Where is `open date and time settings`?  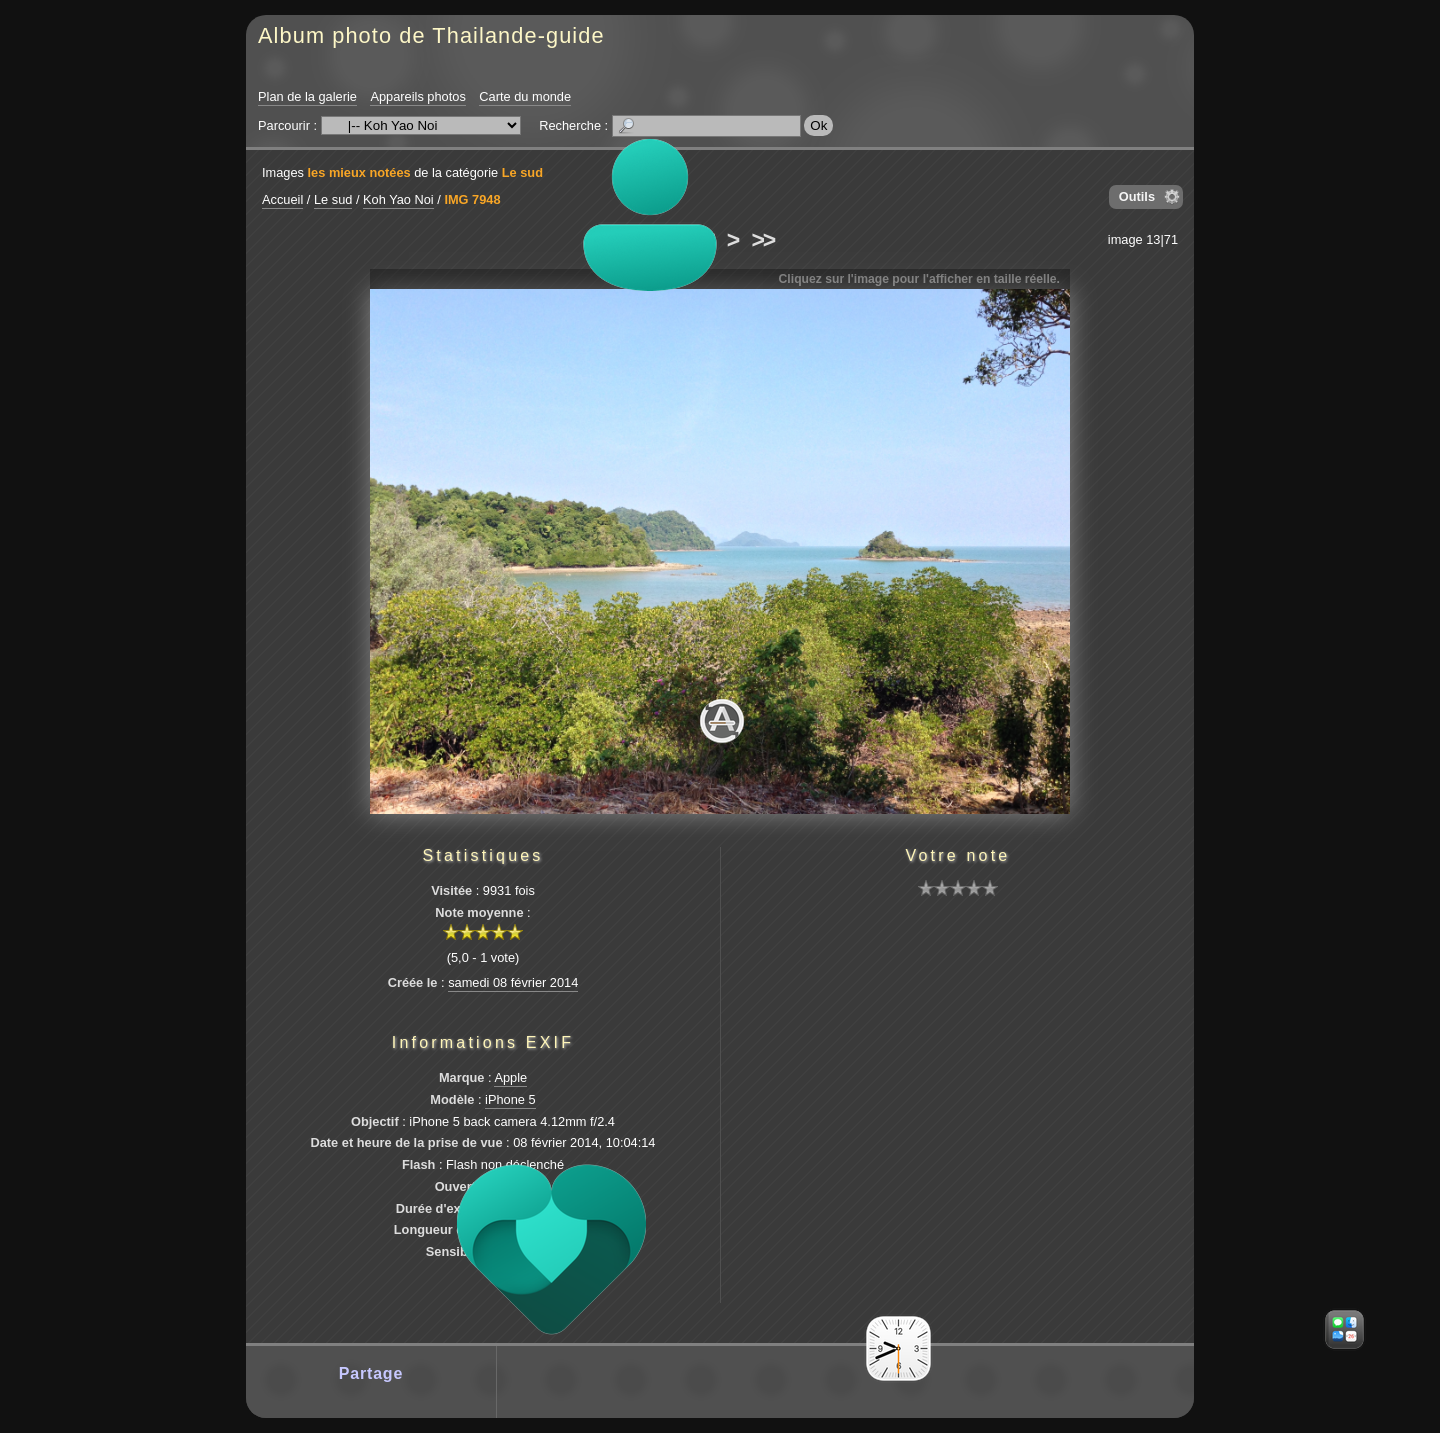 open date and time settings is located at coordinates (898, 1348).